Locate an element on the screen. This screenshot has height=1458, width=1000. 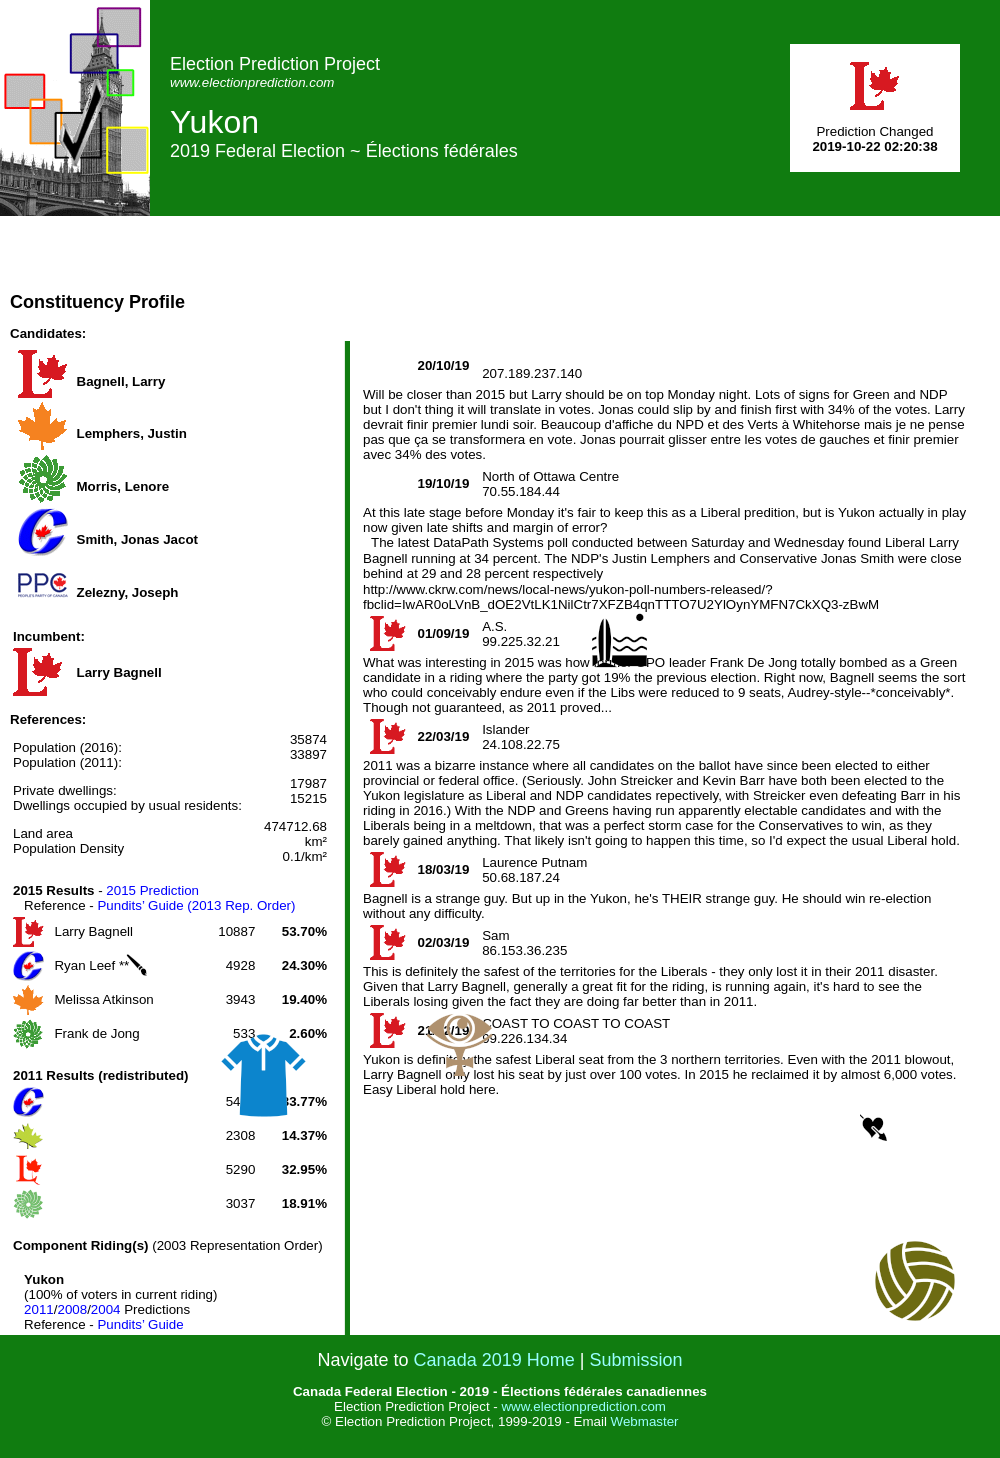
access volleyball or beach sports content is located at coordinates (915, 1281).